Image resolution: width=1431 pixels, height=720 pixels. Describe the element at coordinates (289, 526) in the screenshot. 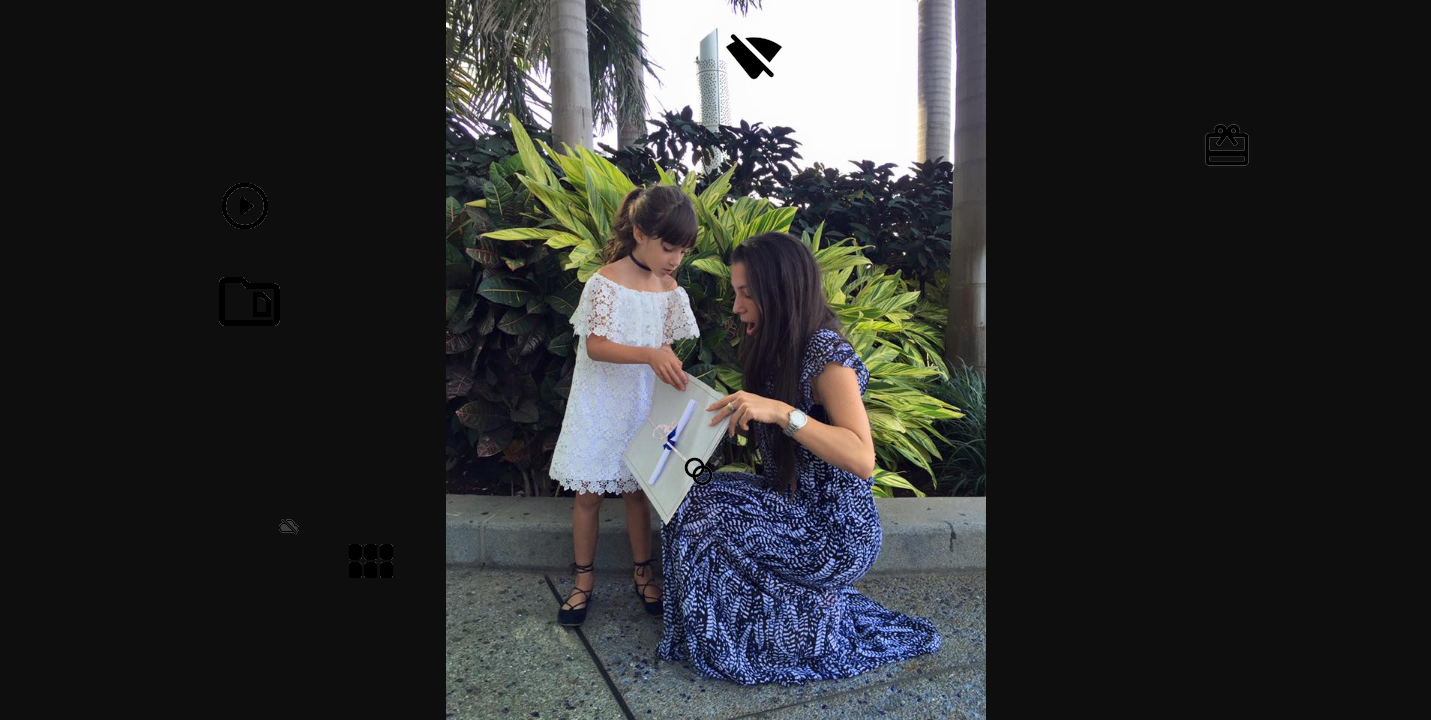

I see `indicates no cloud connection available` at that location.